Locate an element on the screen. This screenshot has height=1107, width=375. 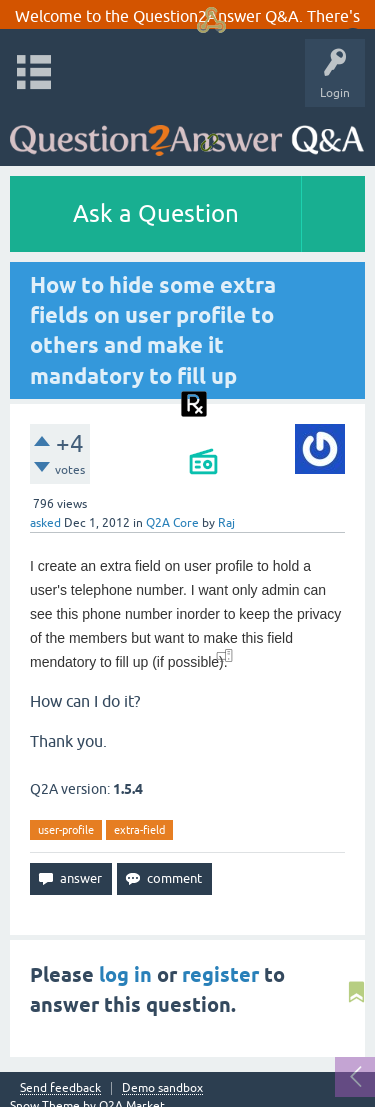
save this item for later is located at coordinates (356, 991).